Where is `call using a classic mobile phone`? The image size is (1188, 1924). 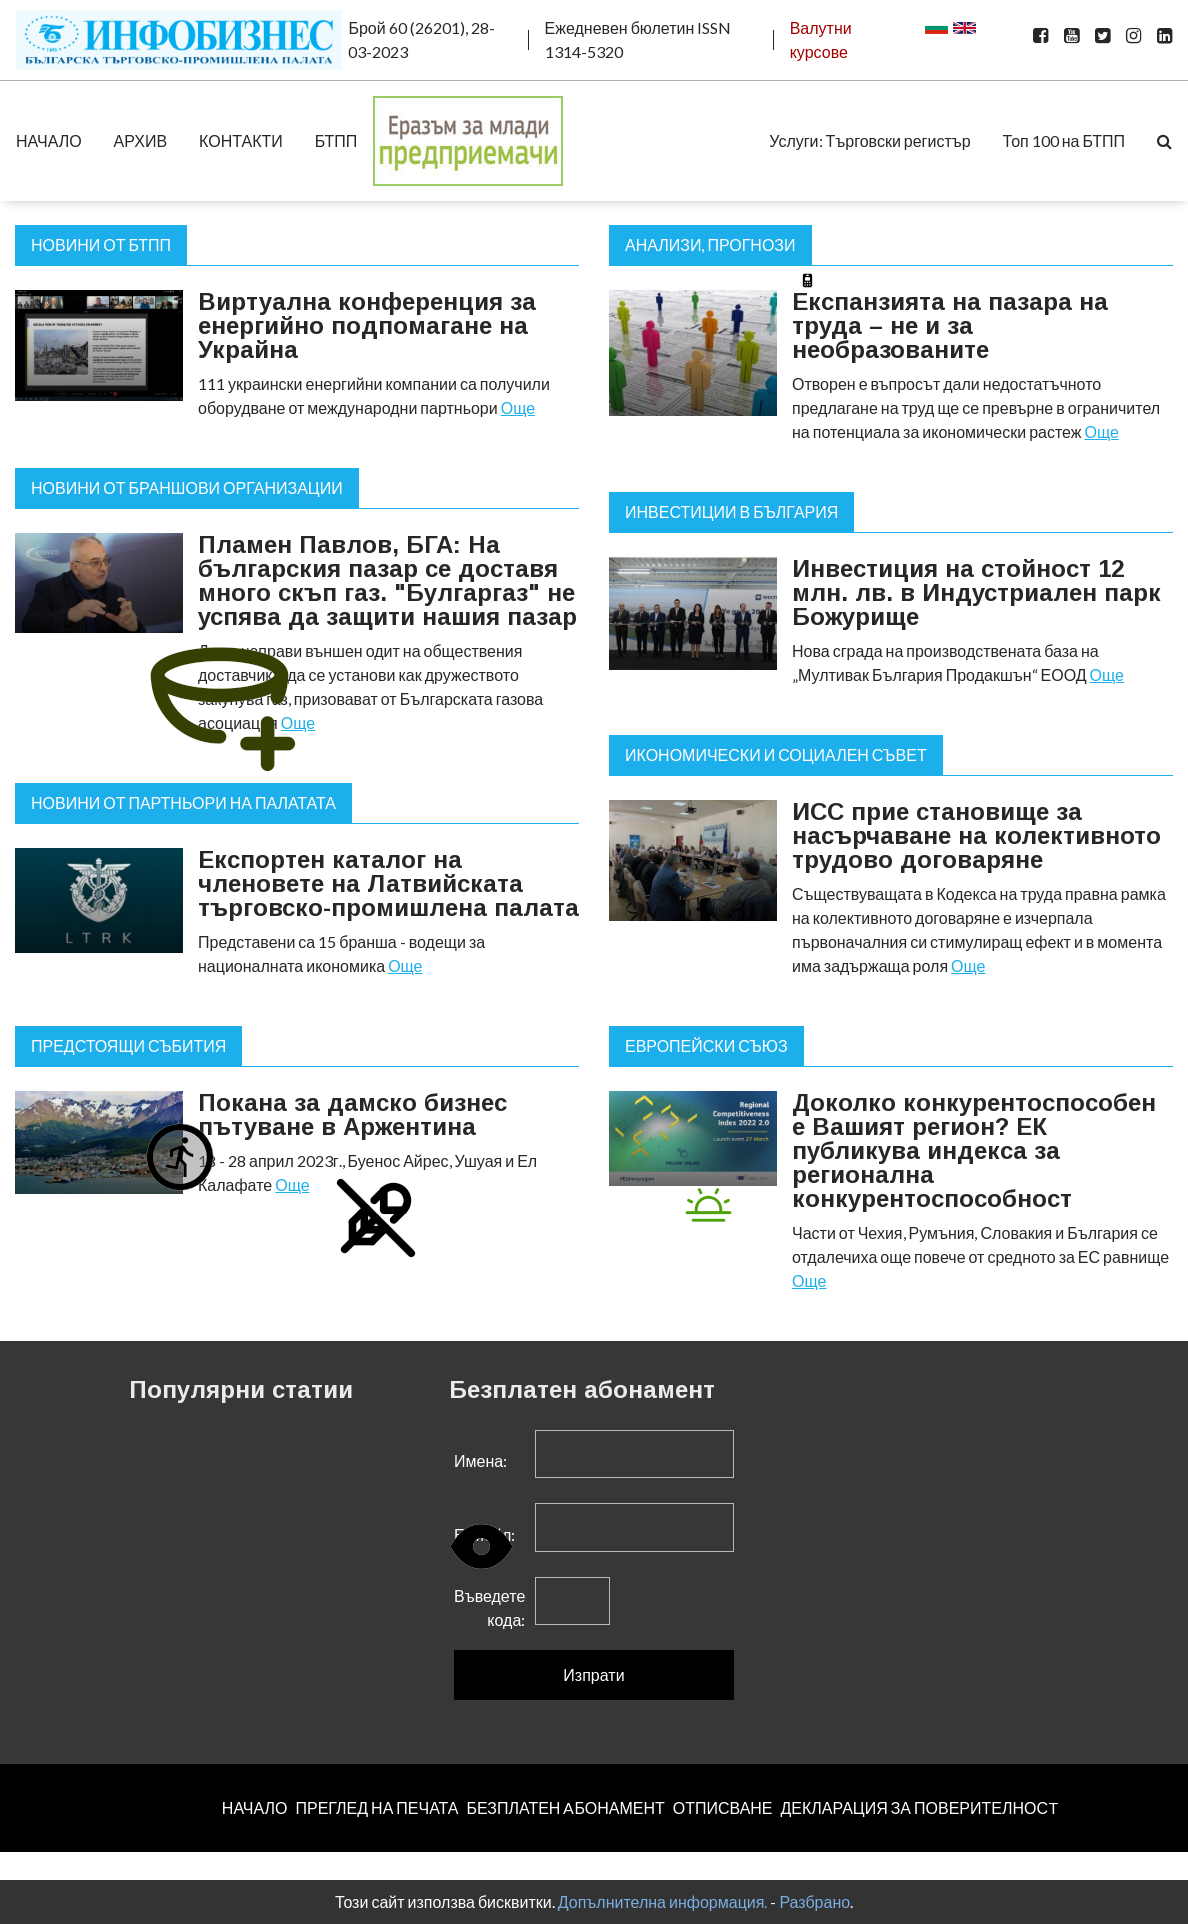
call using a classic mobile phone is located at coordinates (807, 280).